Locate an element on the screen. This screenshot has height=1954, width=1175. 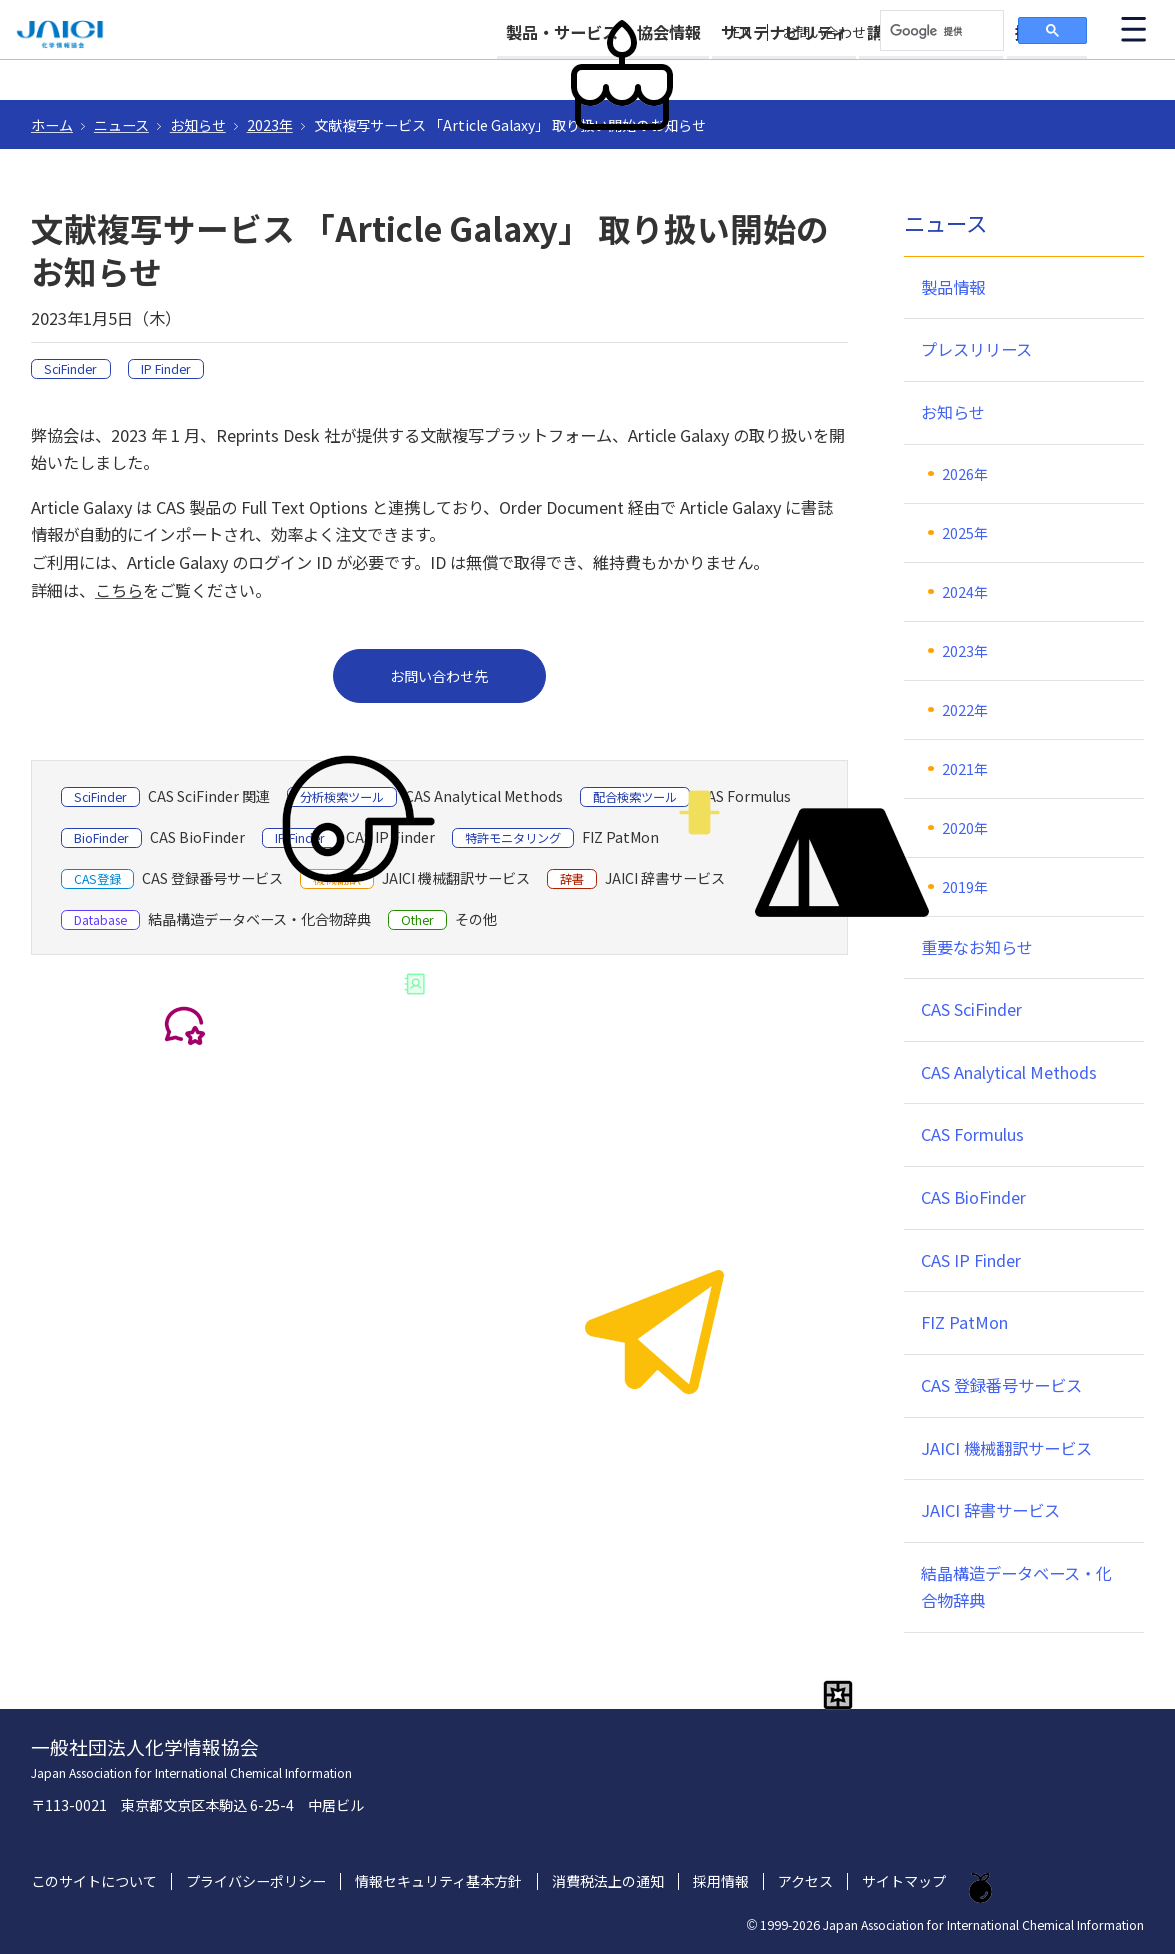
access camping or outdoor activity features is located at coordinates (842, 868).